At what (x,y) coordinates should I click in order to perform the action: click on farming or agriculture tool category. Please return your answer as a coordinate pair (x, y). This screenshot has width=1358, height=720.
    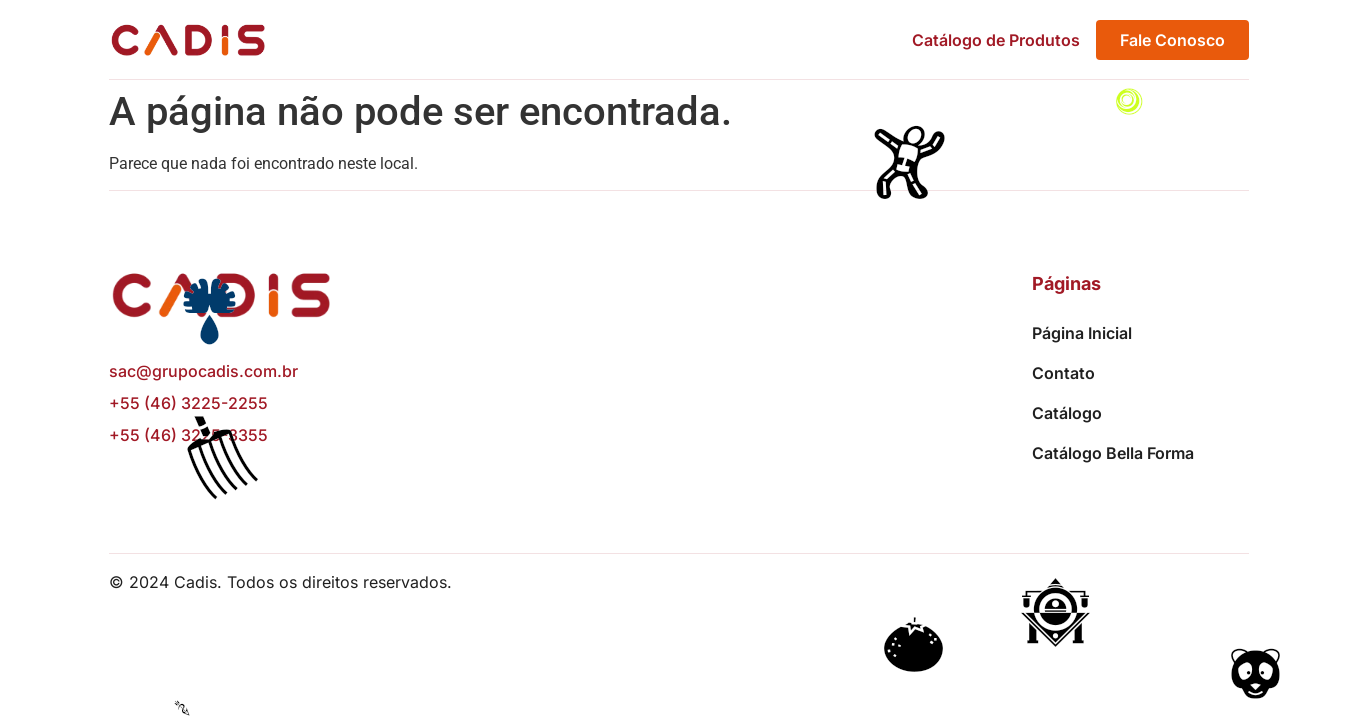
    Looking at the image, I should click on (220, 457).